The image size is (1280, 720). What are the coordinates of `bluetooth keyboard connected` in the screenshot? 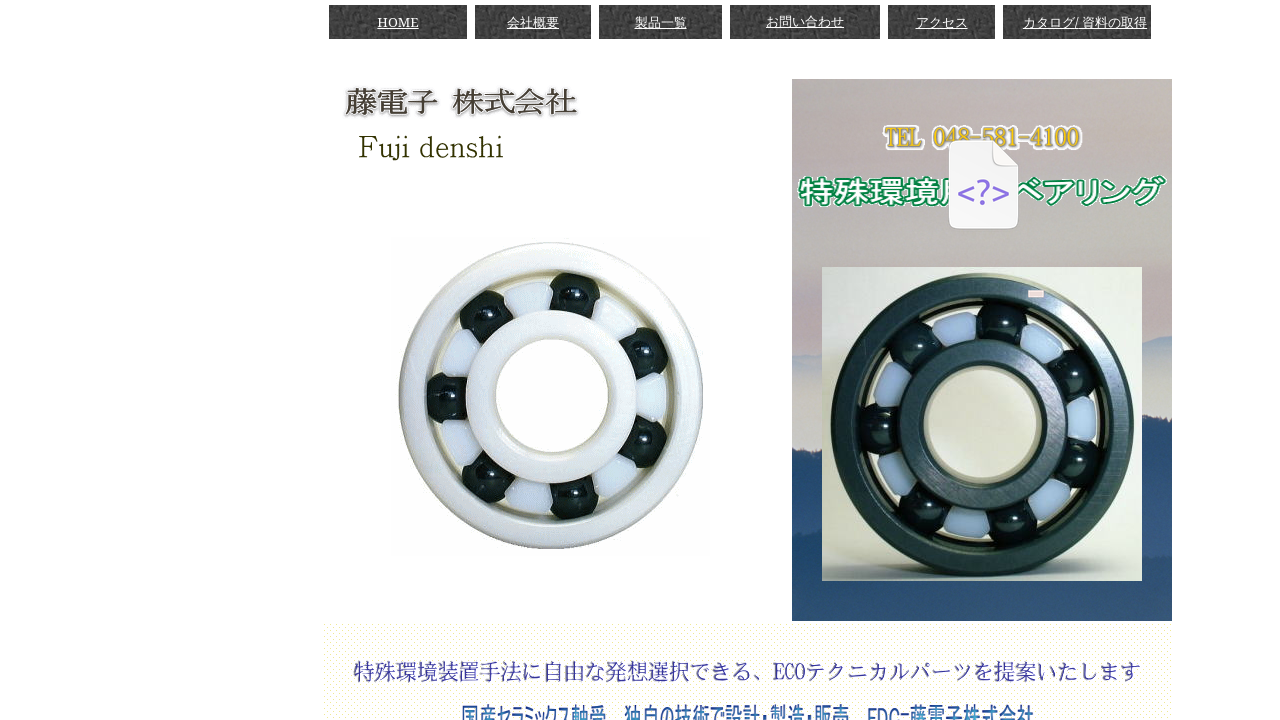 It's located at (1036, 294).